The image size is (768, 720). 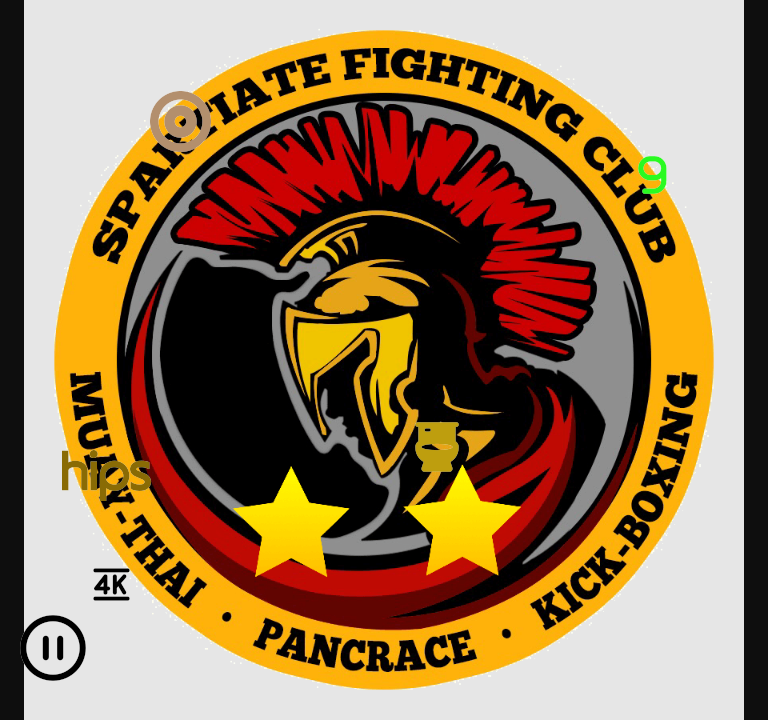 I want to click on hips payment platform logo, so click(x=106, y=475).